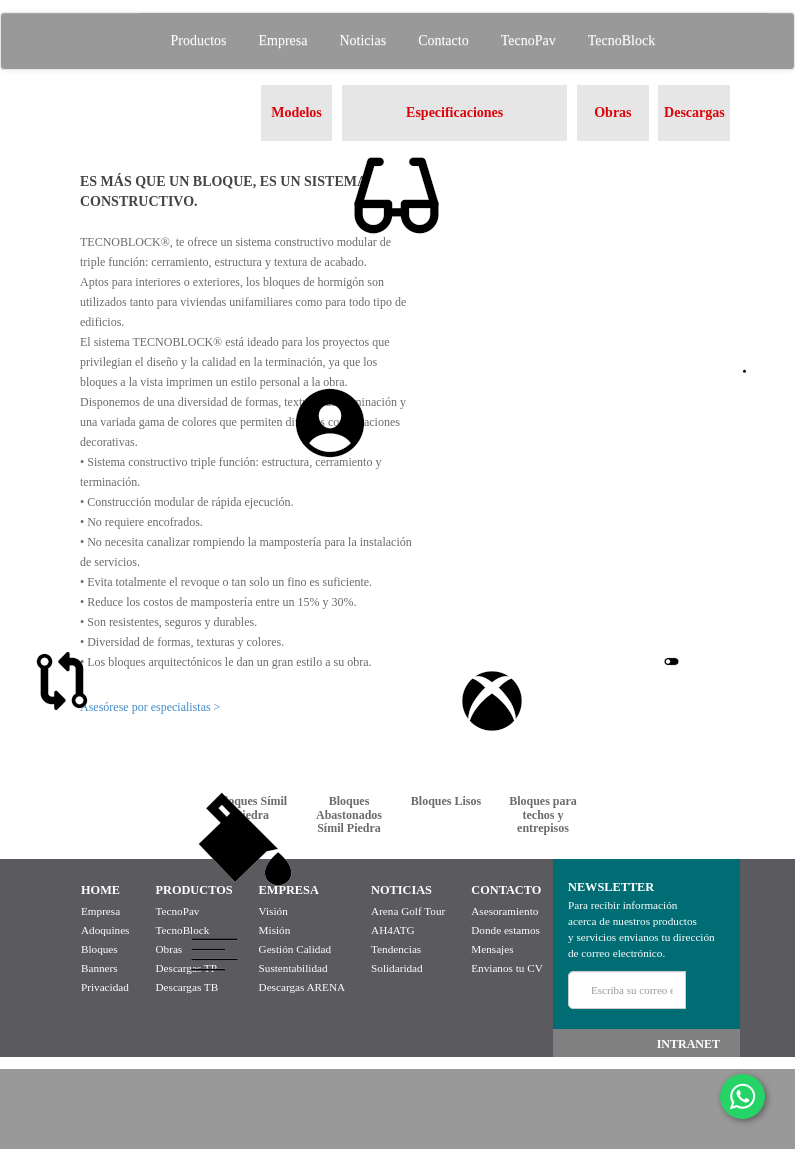  What do you see at coordinates (671, 661) in the screenshot?
I see `toggle switch in off position` at bounding box center [671, 661].